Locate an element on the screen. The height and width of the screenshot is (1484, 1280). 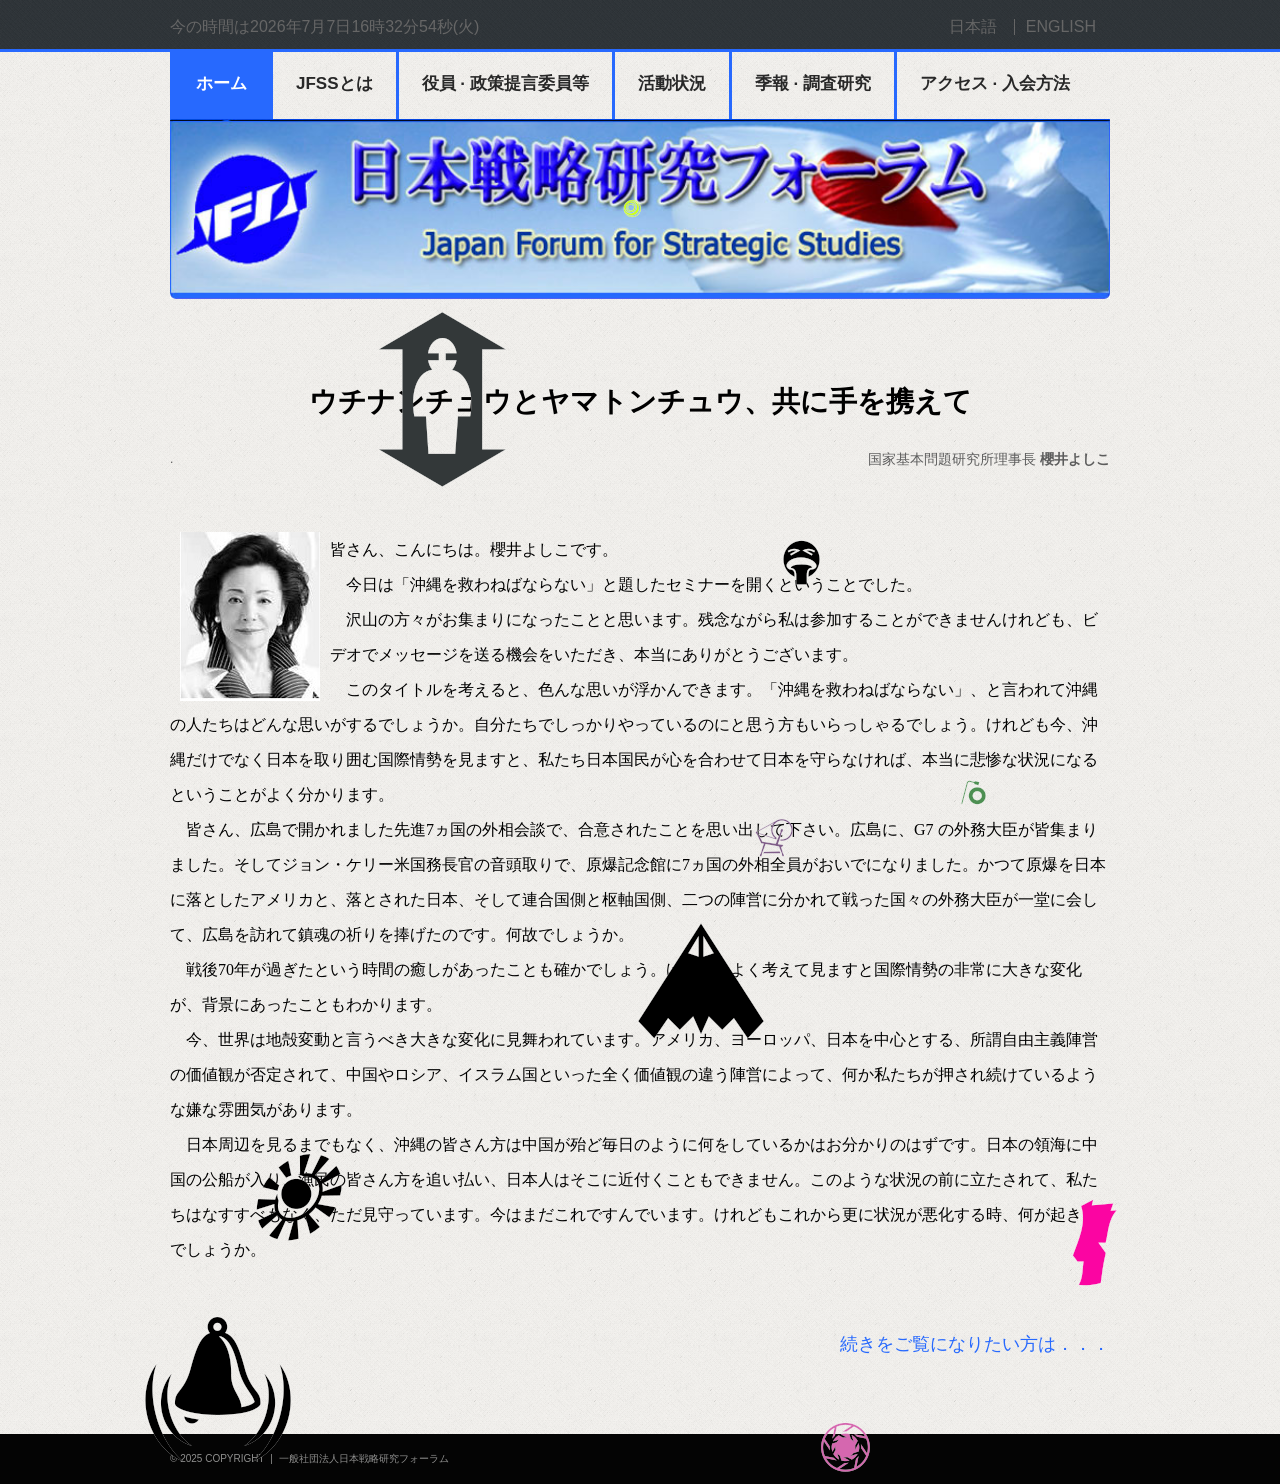
indicates a solar or radiant energy ability is located at coordinates (300, 1197).